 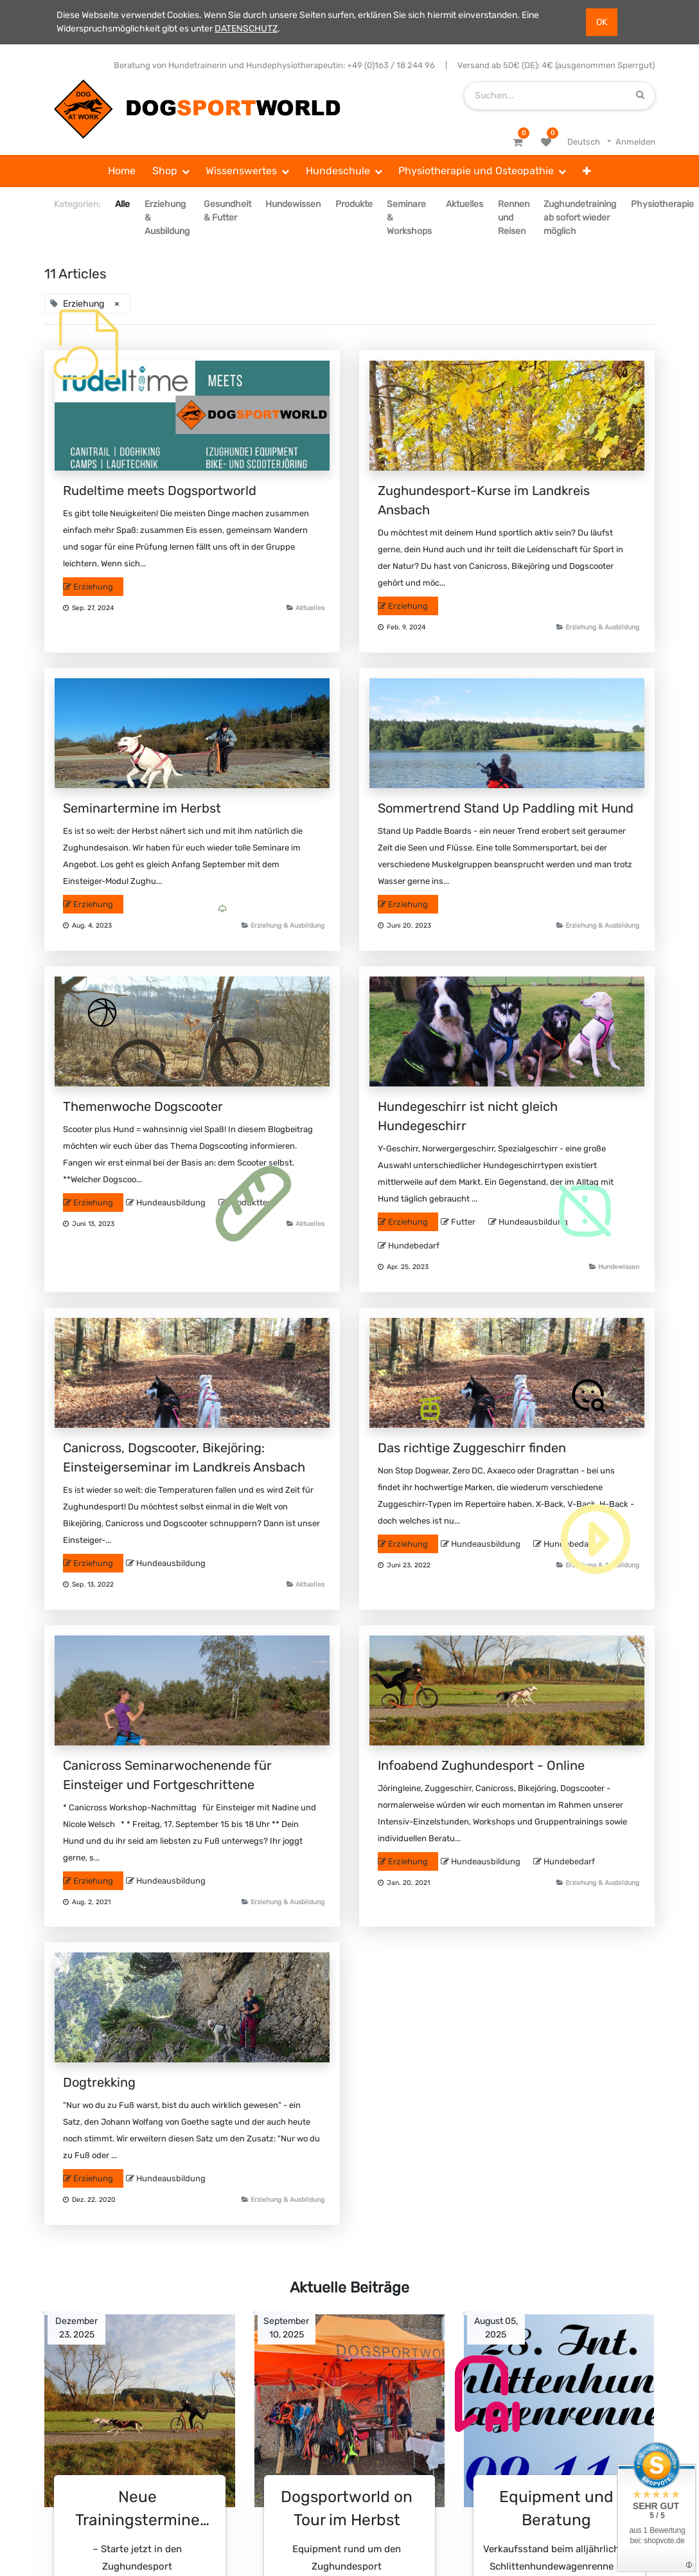 What do you see at coordinates (430, 1409) in the screenshot?
I see `access ski lift or cable car information` at bounding box center [430, 1409].